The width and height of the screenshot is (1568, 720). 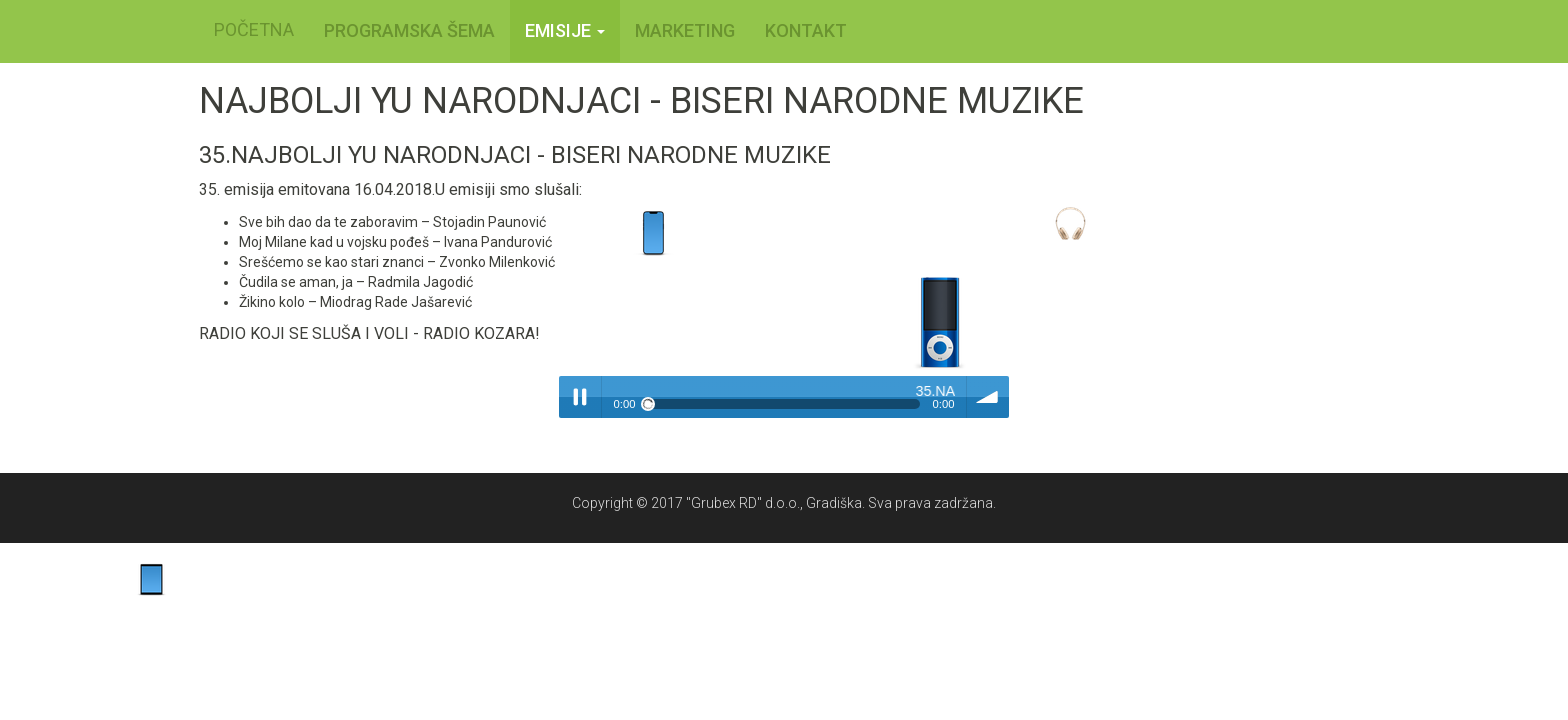 What do you see at coordinates (151, 579) in the screenshot?
I see `iPad Pro device connected via wifi` at bounding box center [151, 579].